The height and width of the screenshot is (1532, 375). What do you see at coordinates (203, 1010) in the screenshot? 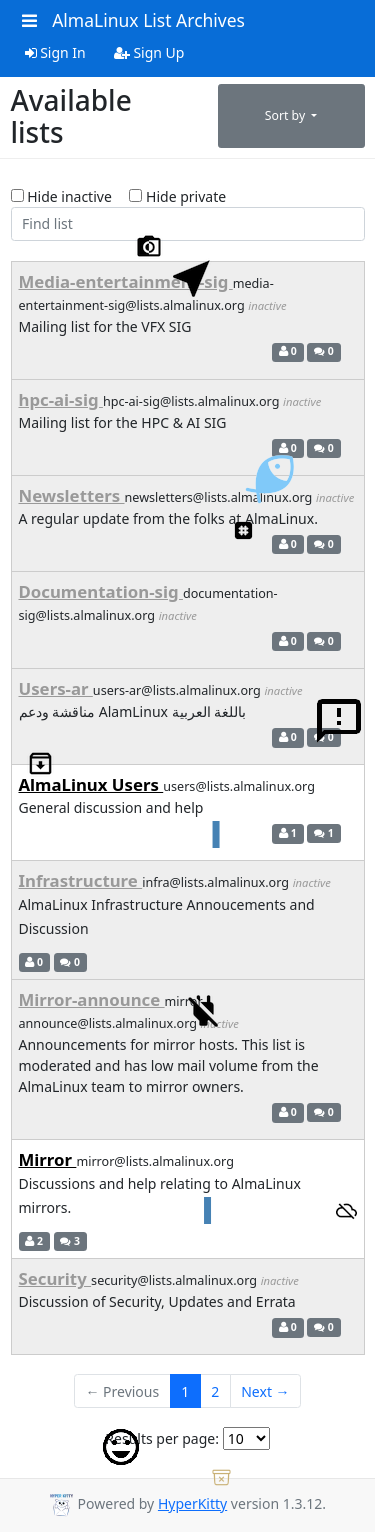
I see `power or charging is disabled` at bounding box center [203, 1010].